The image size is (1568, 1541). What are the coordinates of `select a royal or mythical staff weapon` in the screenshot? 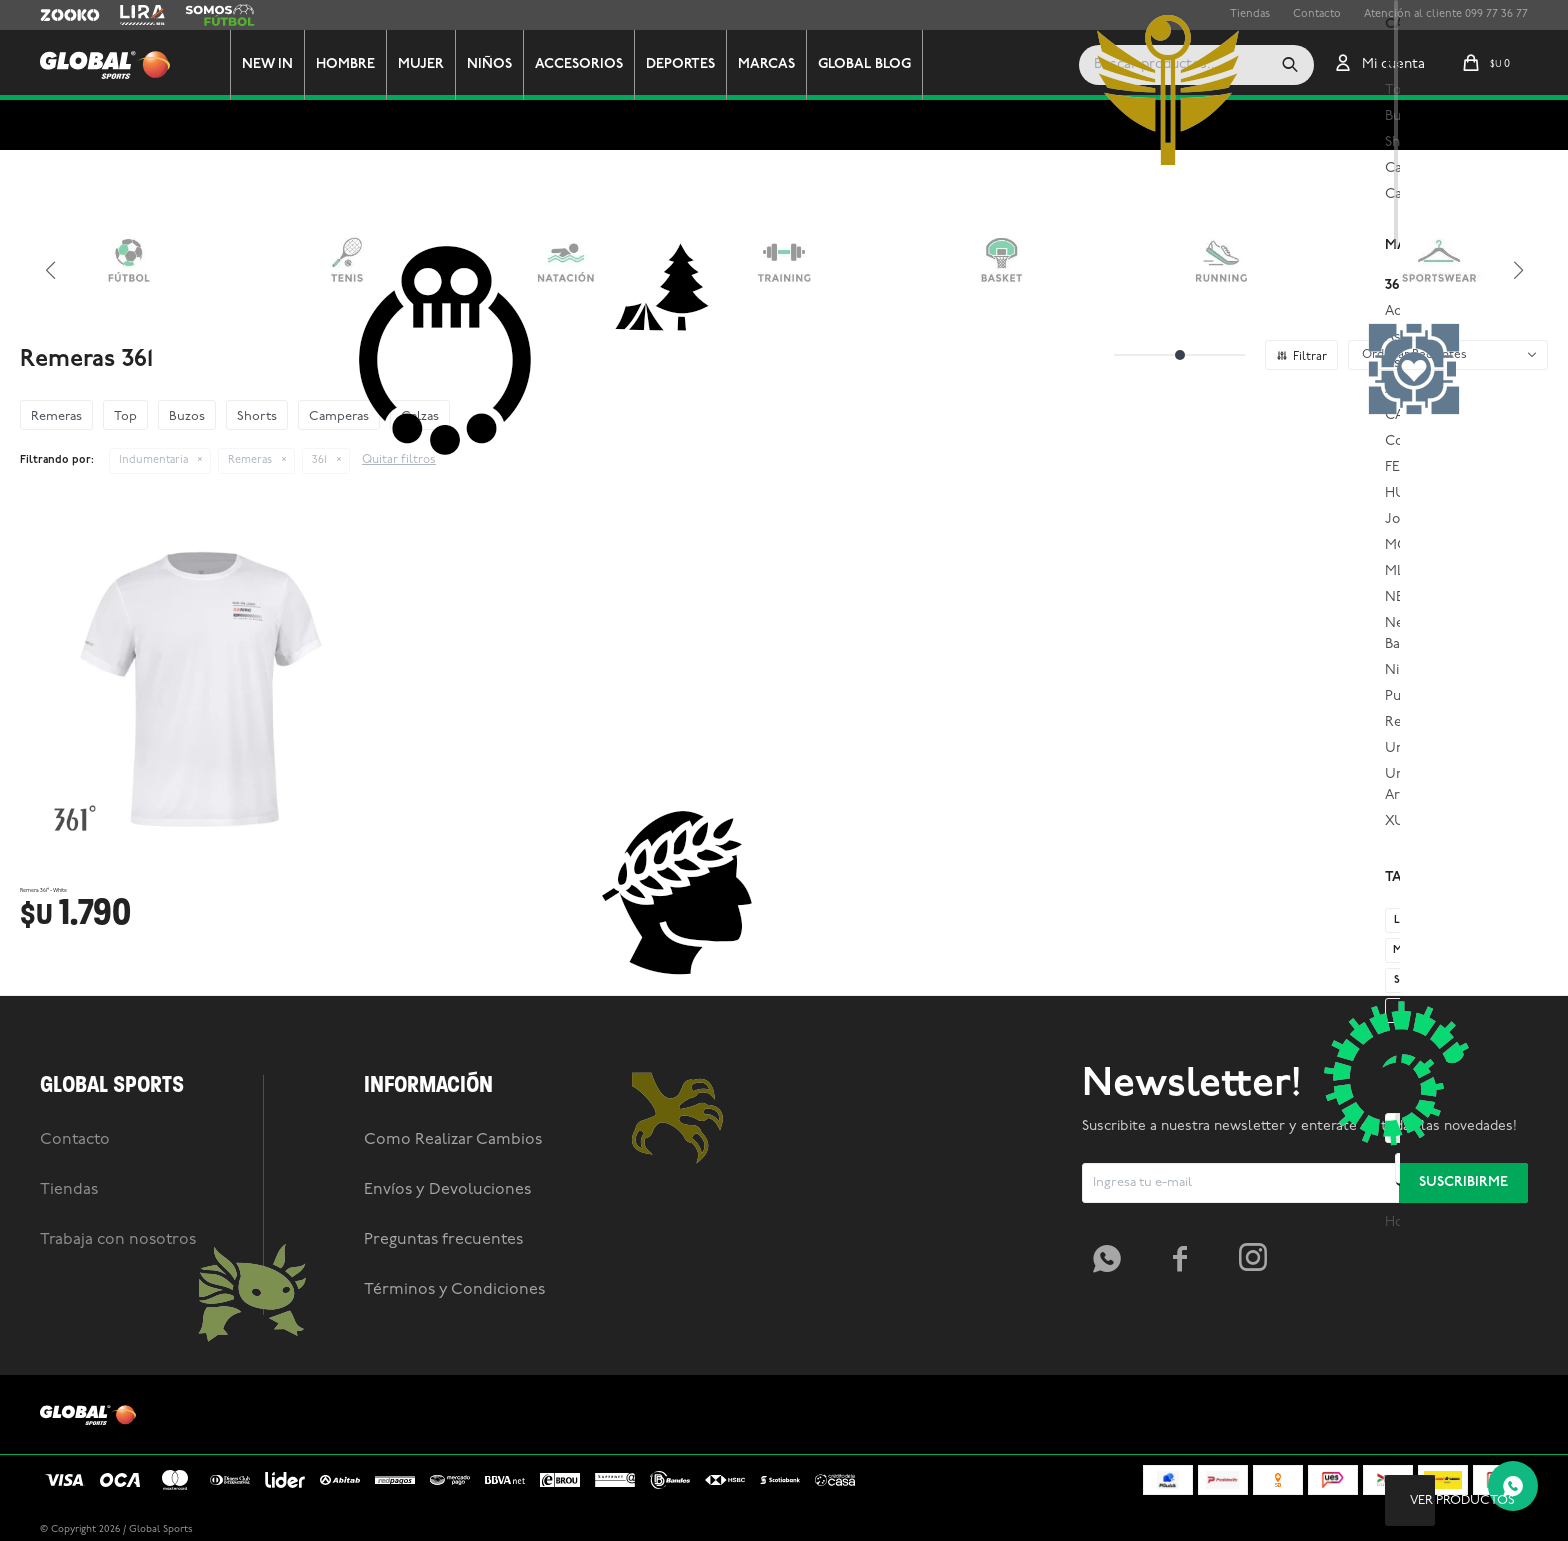 It's located at (1168, 90).